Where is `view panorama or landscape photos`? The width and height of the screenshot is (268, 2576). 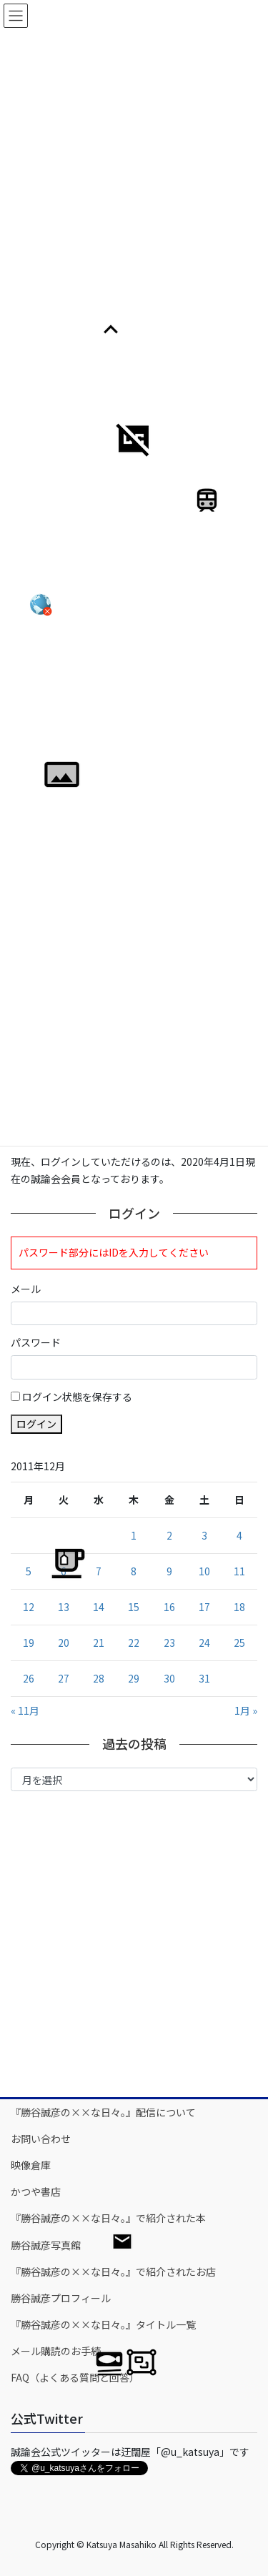 view panorama or landscape photos is located at coordinates (61, 774).